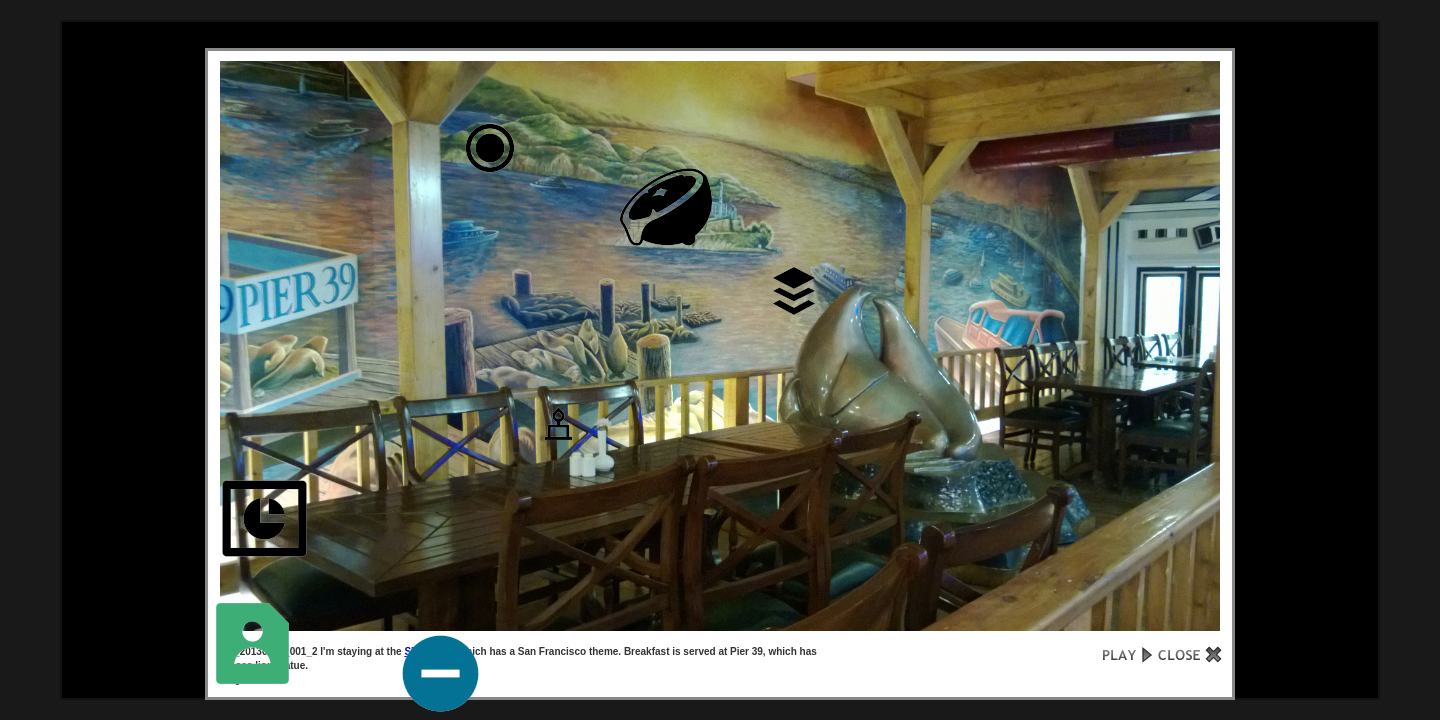 This screenshot has height=720, width=1440. What do you see at coordinates (558, 424) in the screenshot?
I see `access candle or ambient lighting settings` at bounding box center [558, 424].